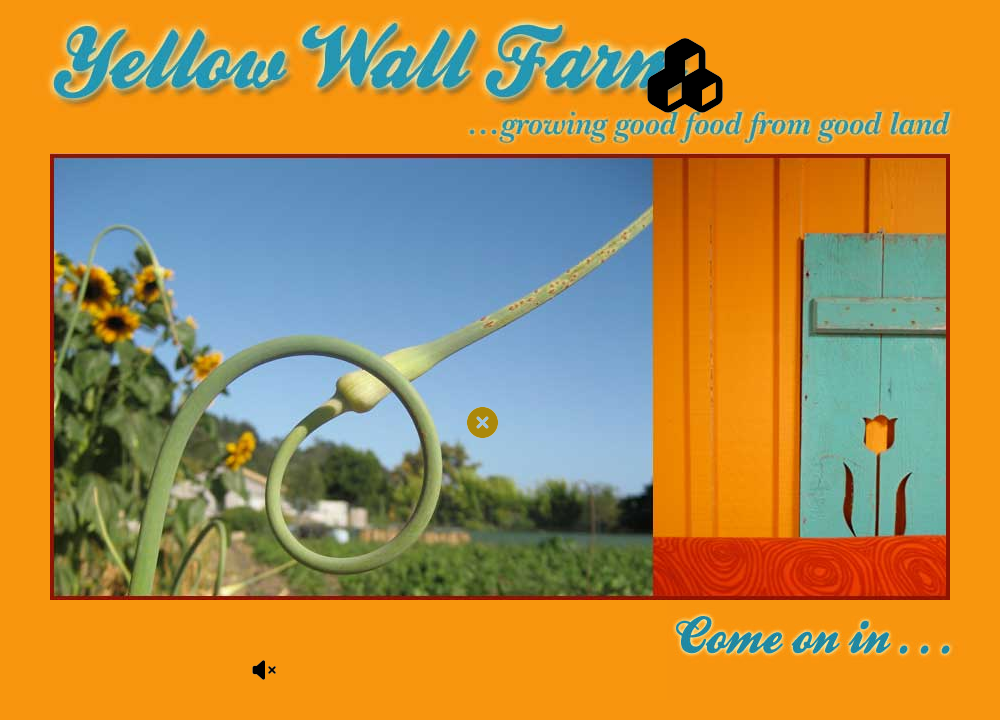  Describe the element at coordinates (265, 670) in the screenshot. I see `mute audio or sound` at that location.